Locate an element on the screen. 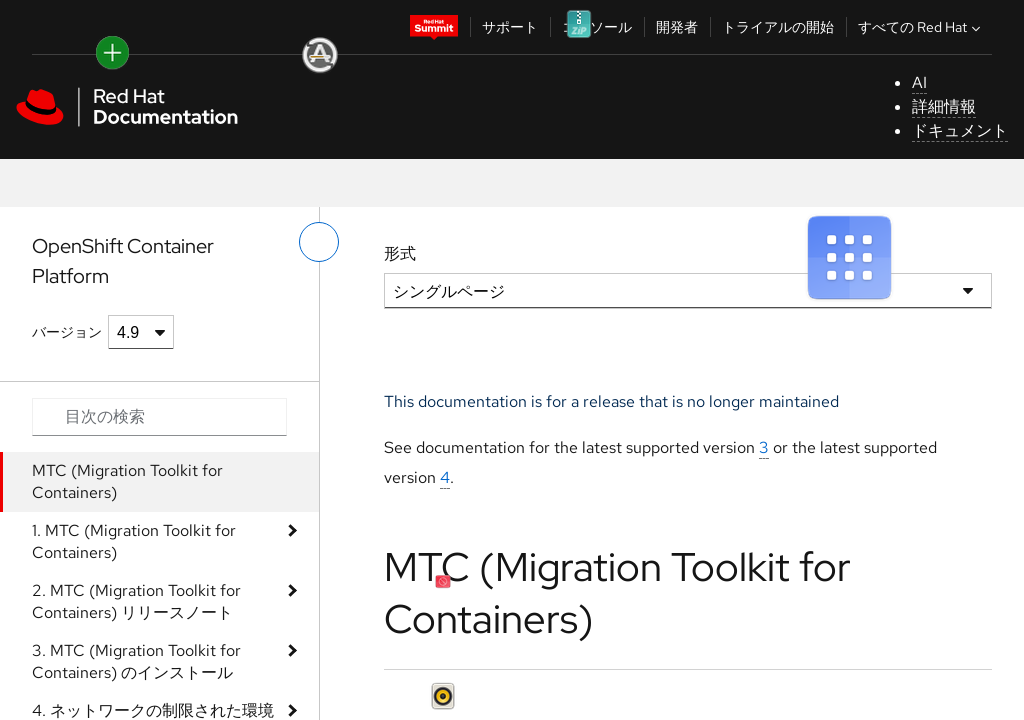  indicates a missing or broken image is located at coordinates (443, 581).